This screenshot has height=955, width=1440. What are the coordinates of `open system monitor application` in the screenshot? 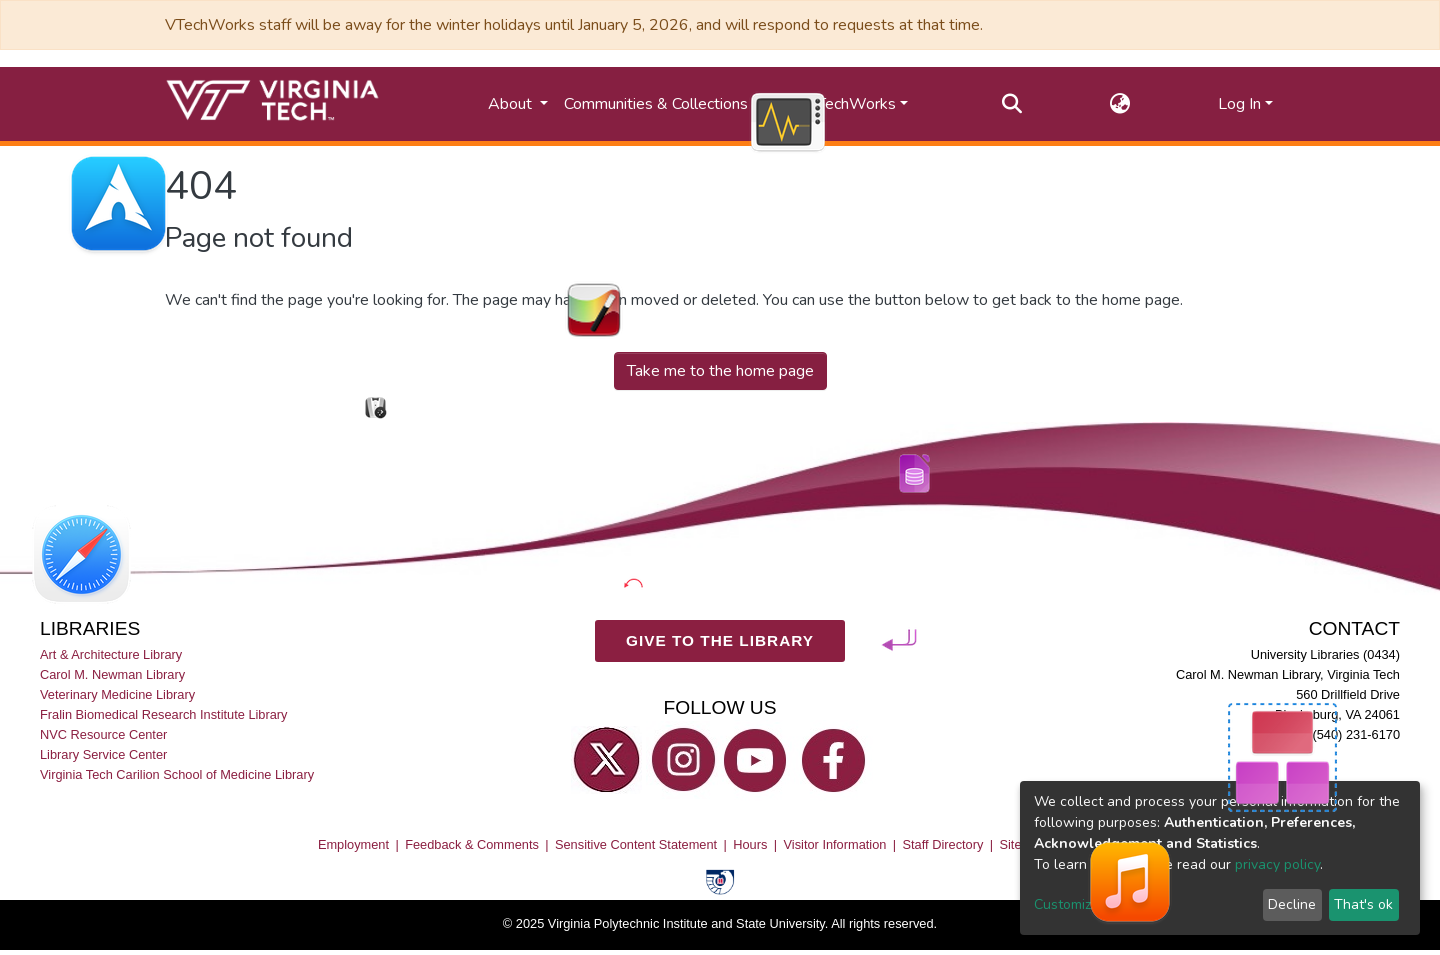 It's located at (788, 122).